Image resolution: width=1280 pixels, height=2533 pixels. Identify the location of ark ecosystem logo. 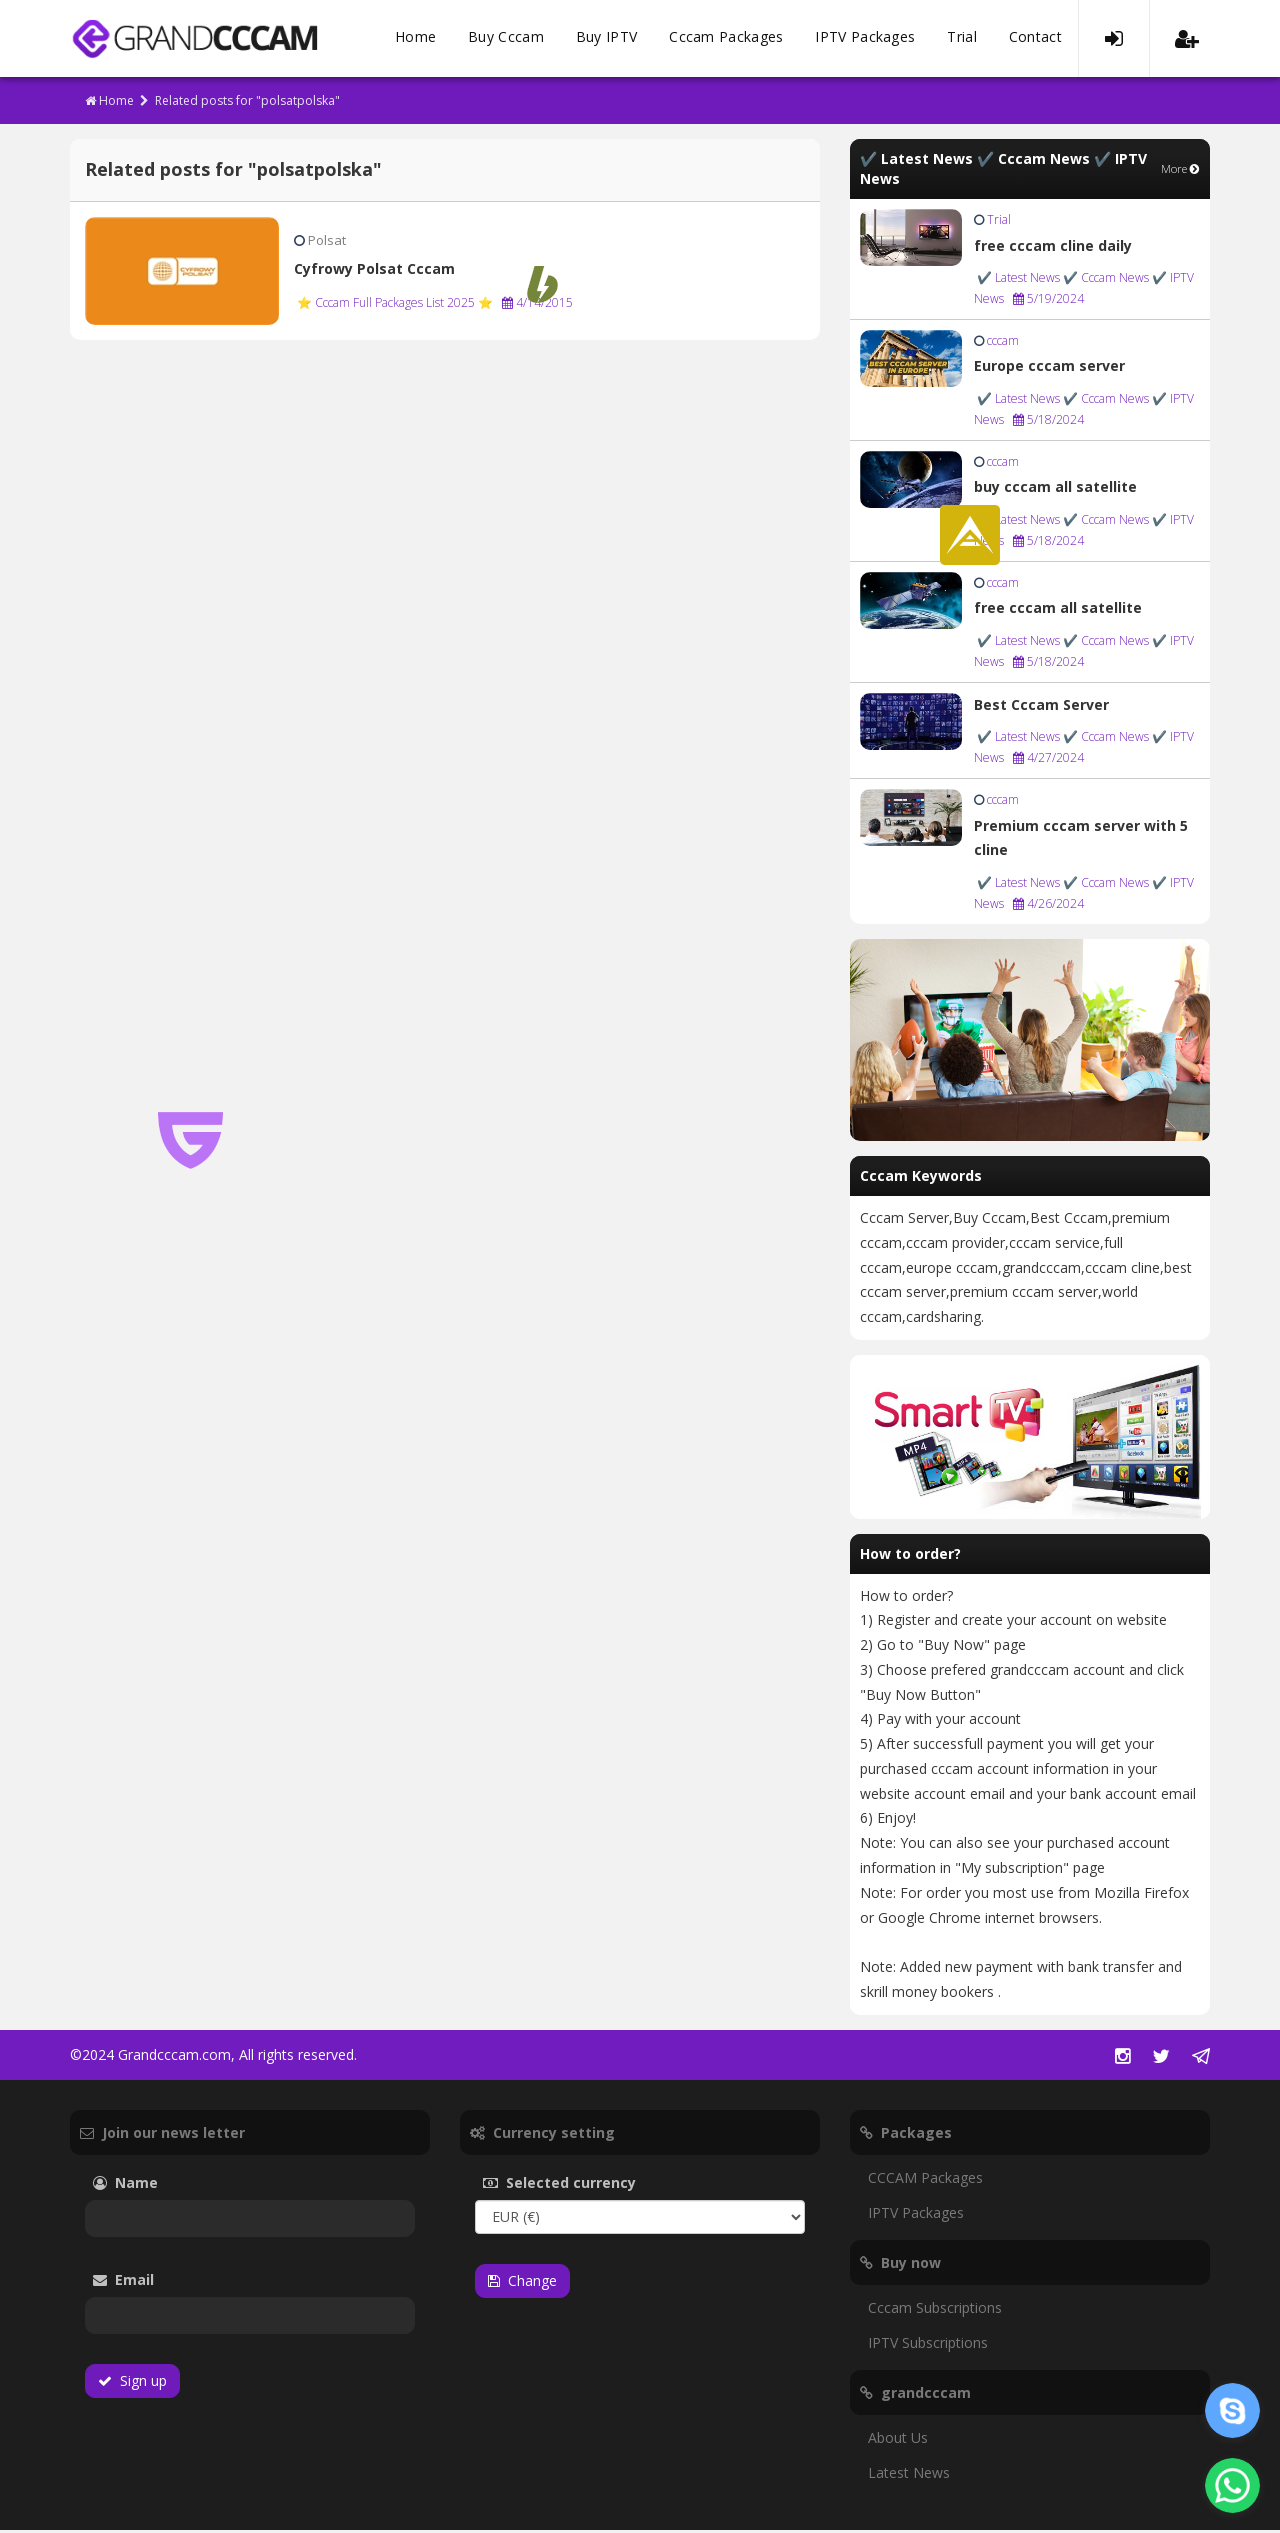
(970, 535).